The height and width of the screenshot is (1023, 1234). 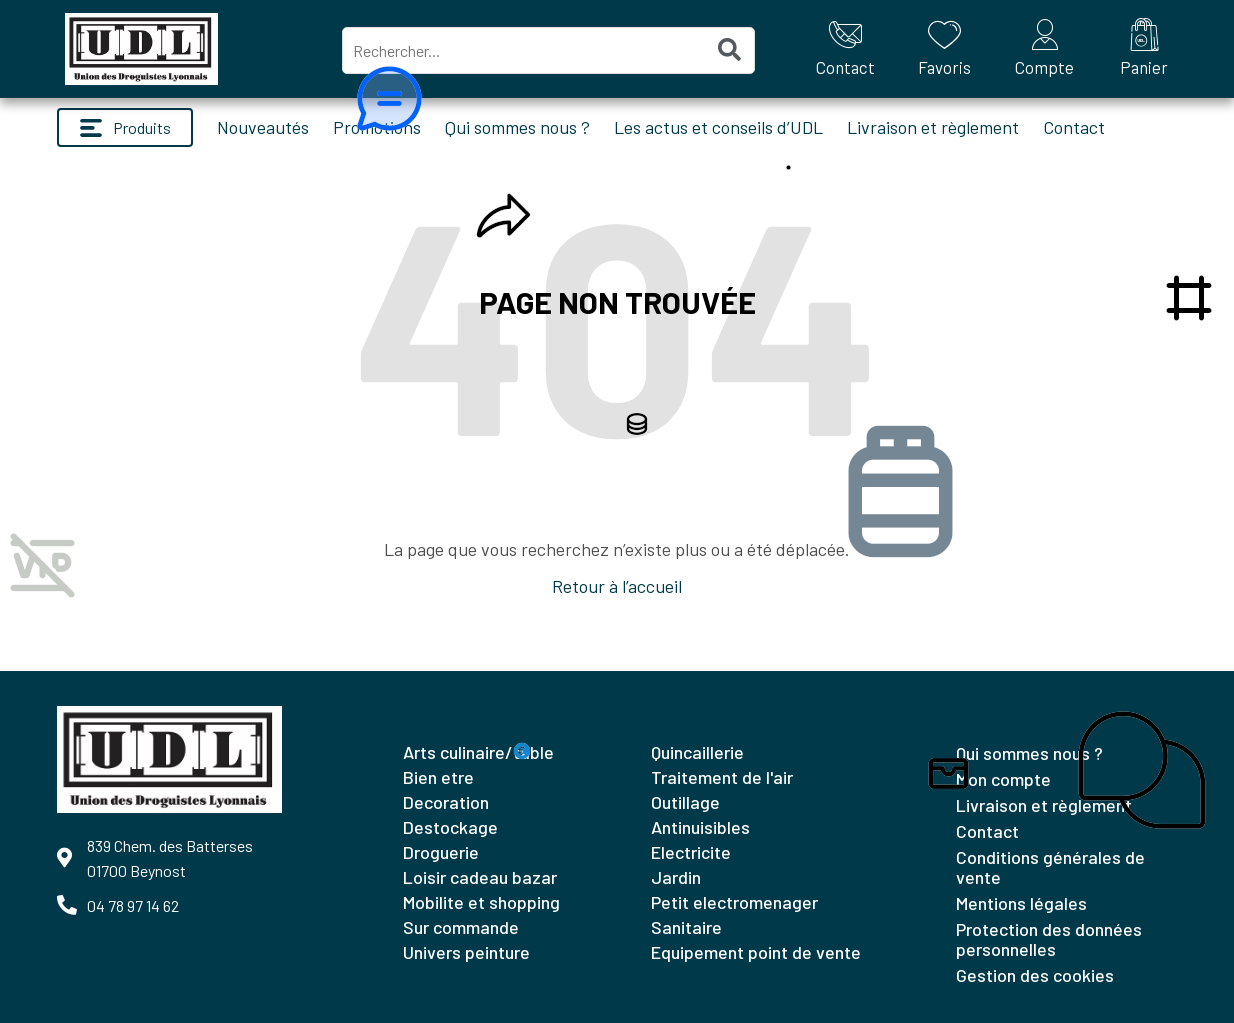 I want to click on view or manage stored items, so click(x=900, y=491).